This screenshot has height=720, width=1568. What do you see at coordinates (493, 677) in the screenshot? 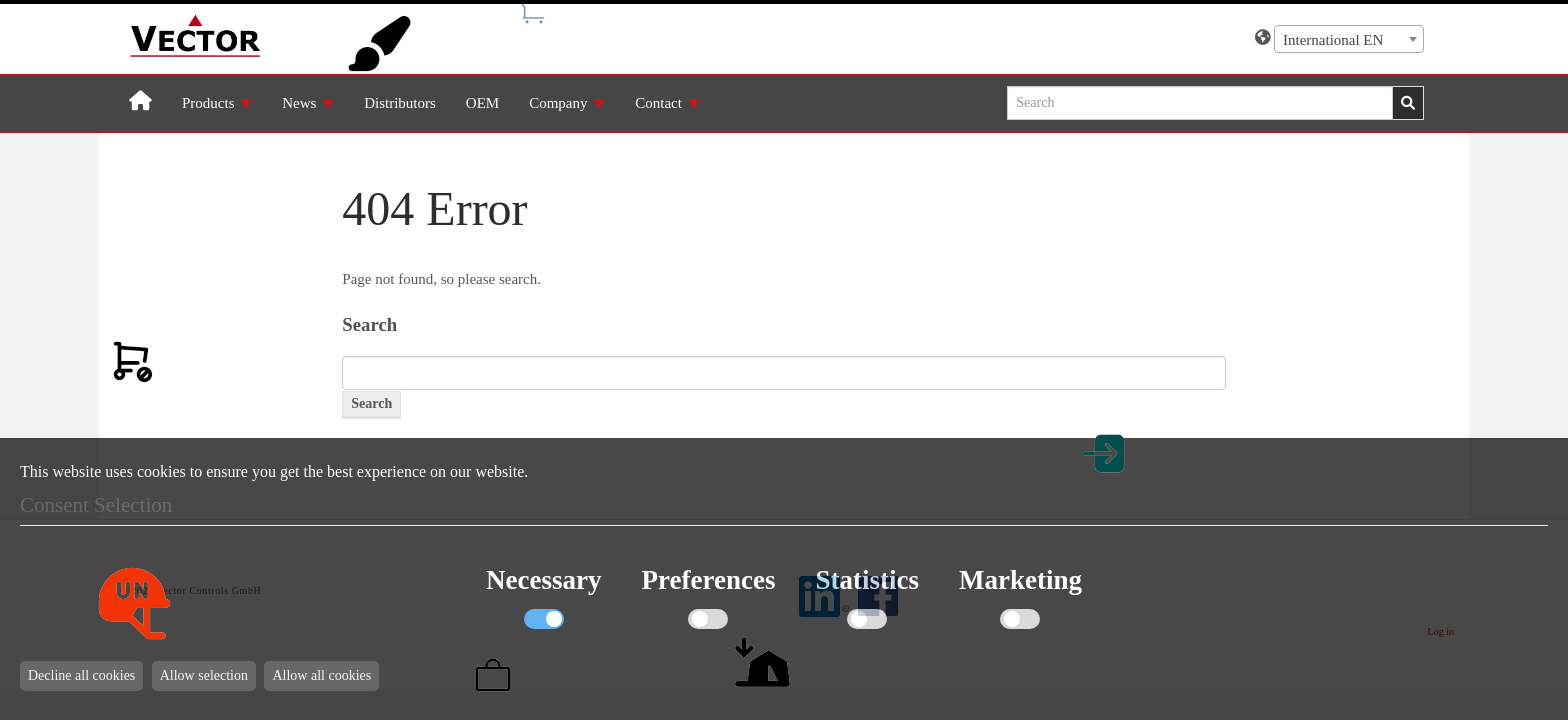
I see `view your shopping bag` at bounding box center [493, 677].